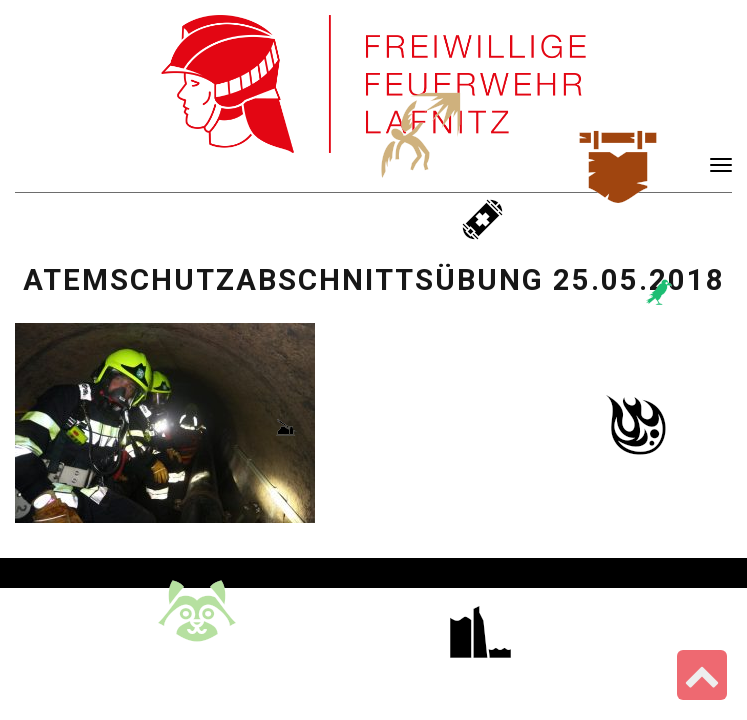 This screenshot has height=720, width=747. What do you see at coordinates (197, 611) in the screenshot?
I see `raccoon character or mascot avatar` at bounding box center [197, 611].